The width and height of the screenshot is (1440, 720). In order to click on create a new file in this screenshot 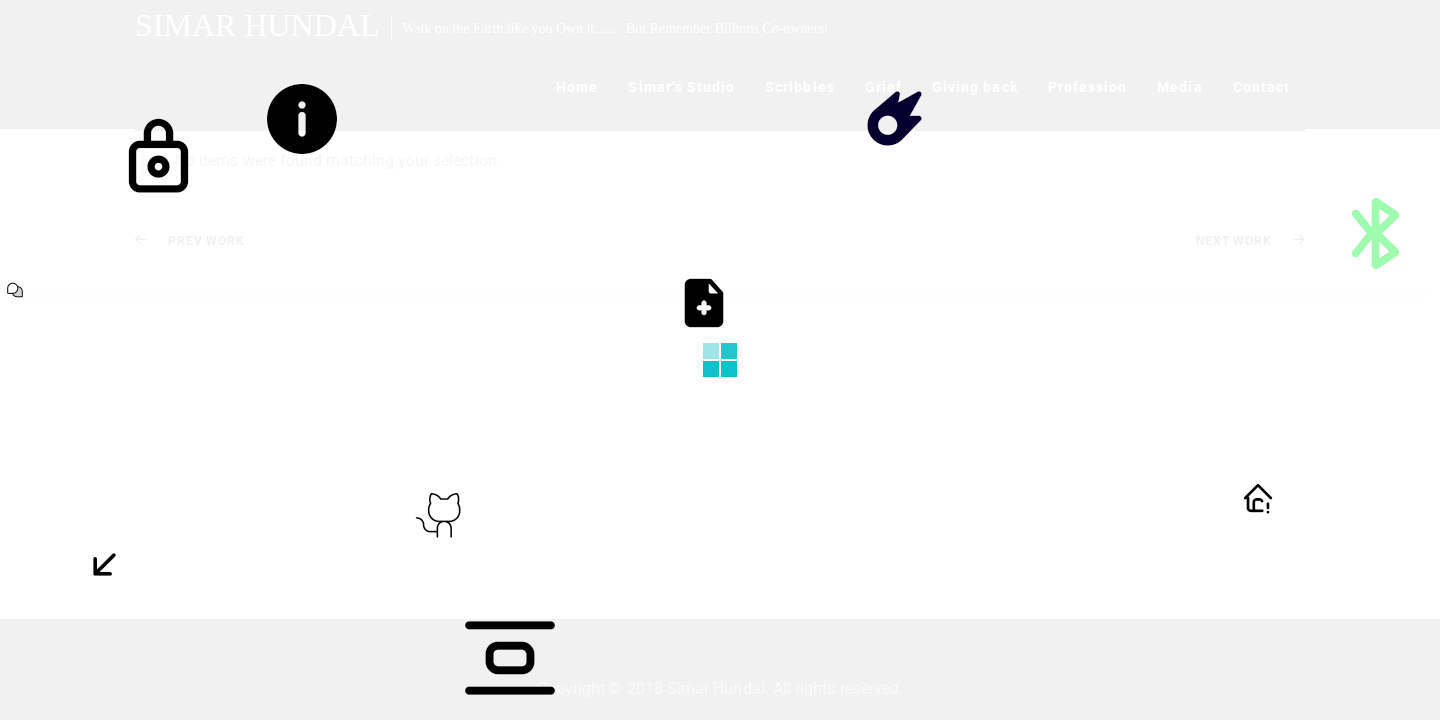, I will do `click(704, 303)`.